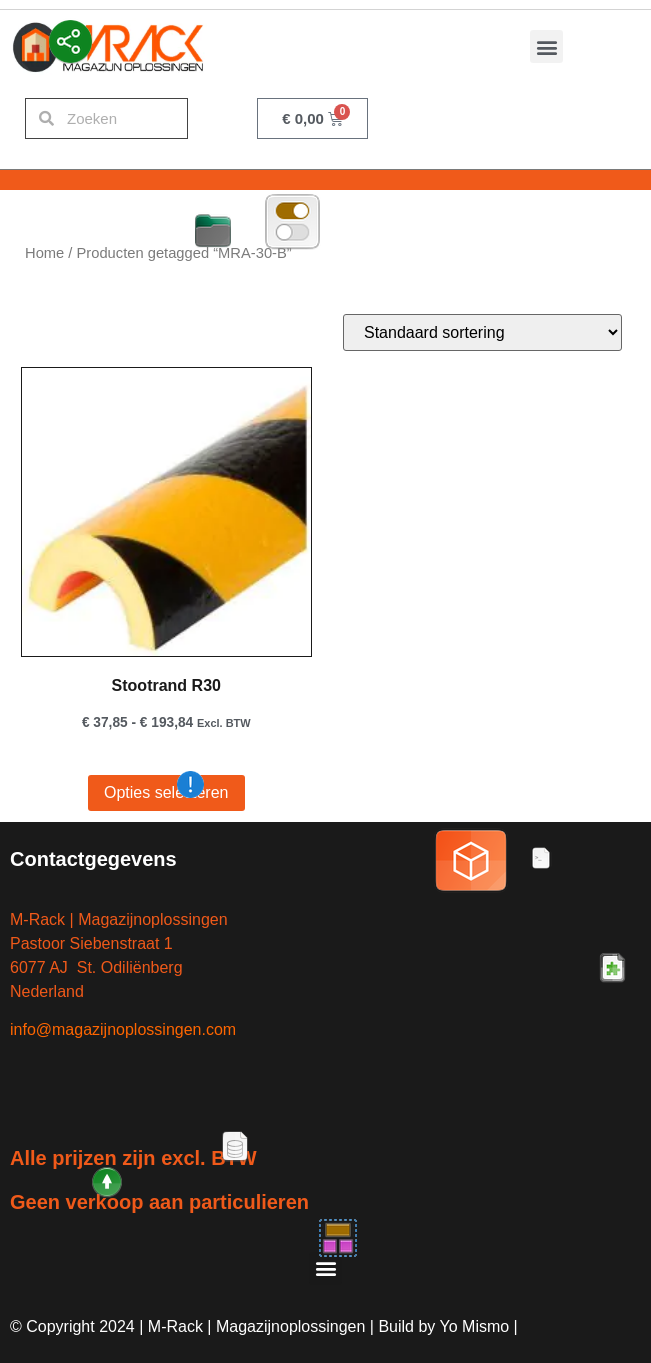  I want to click on indicates a software update is available, so click(107, 1182).